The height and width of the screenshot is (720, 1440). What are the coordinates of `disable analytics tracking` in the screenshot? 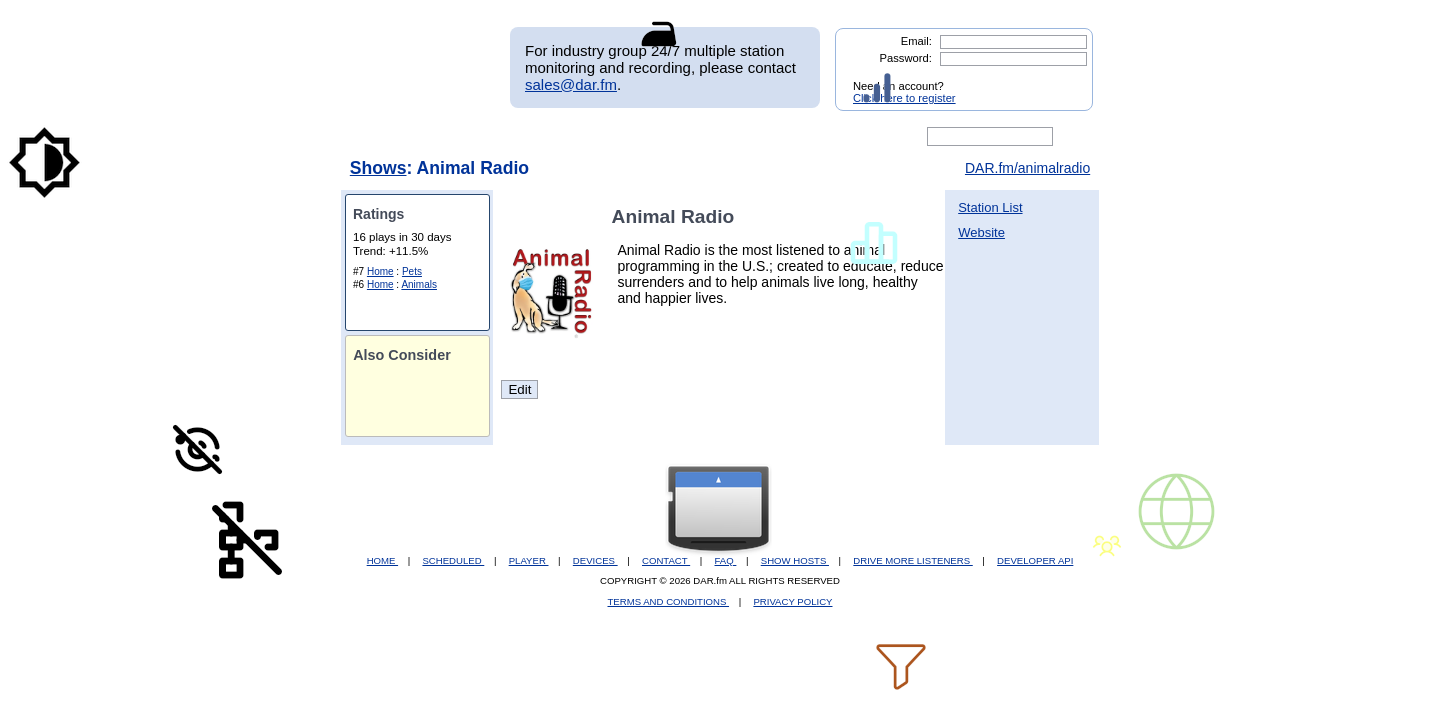 It's located at (197, 449).